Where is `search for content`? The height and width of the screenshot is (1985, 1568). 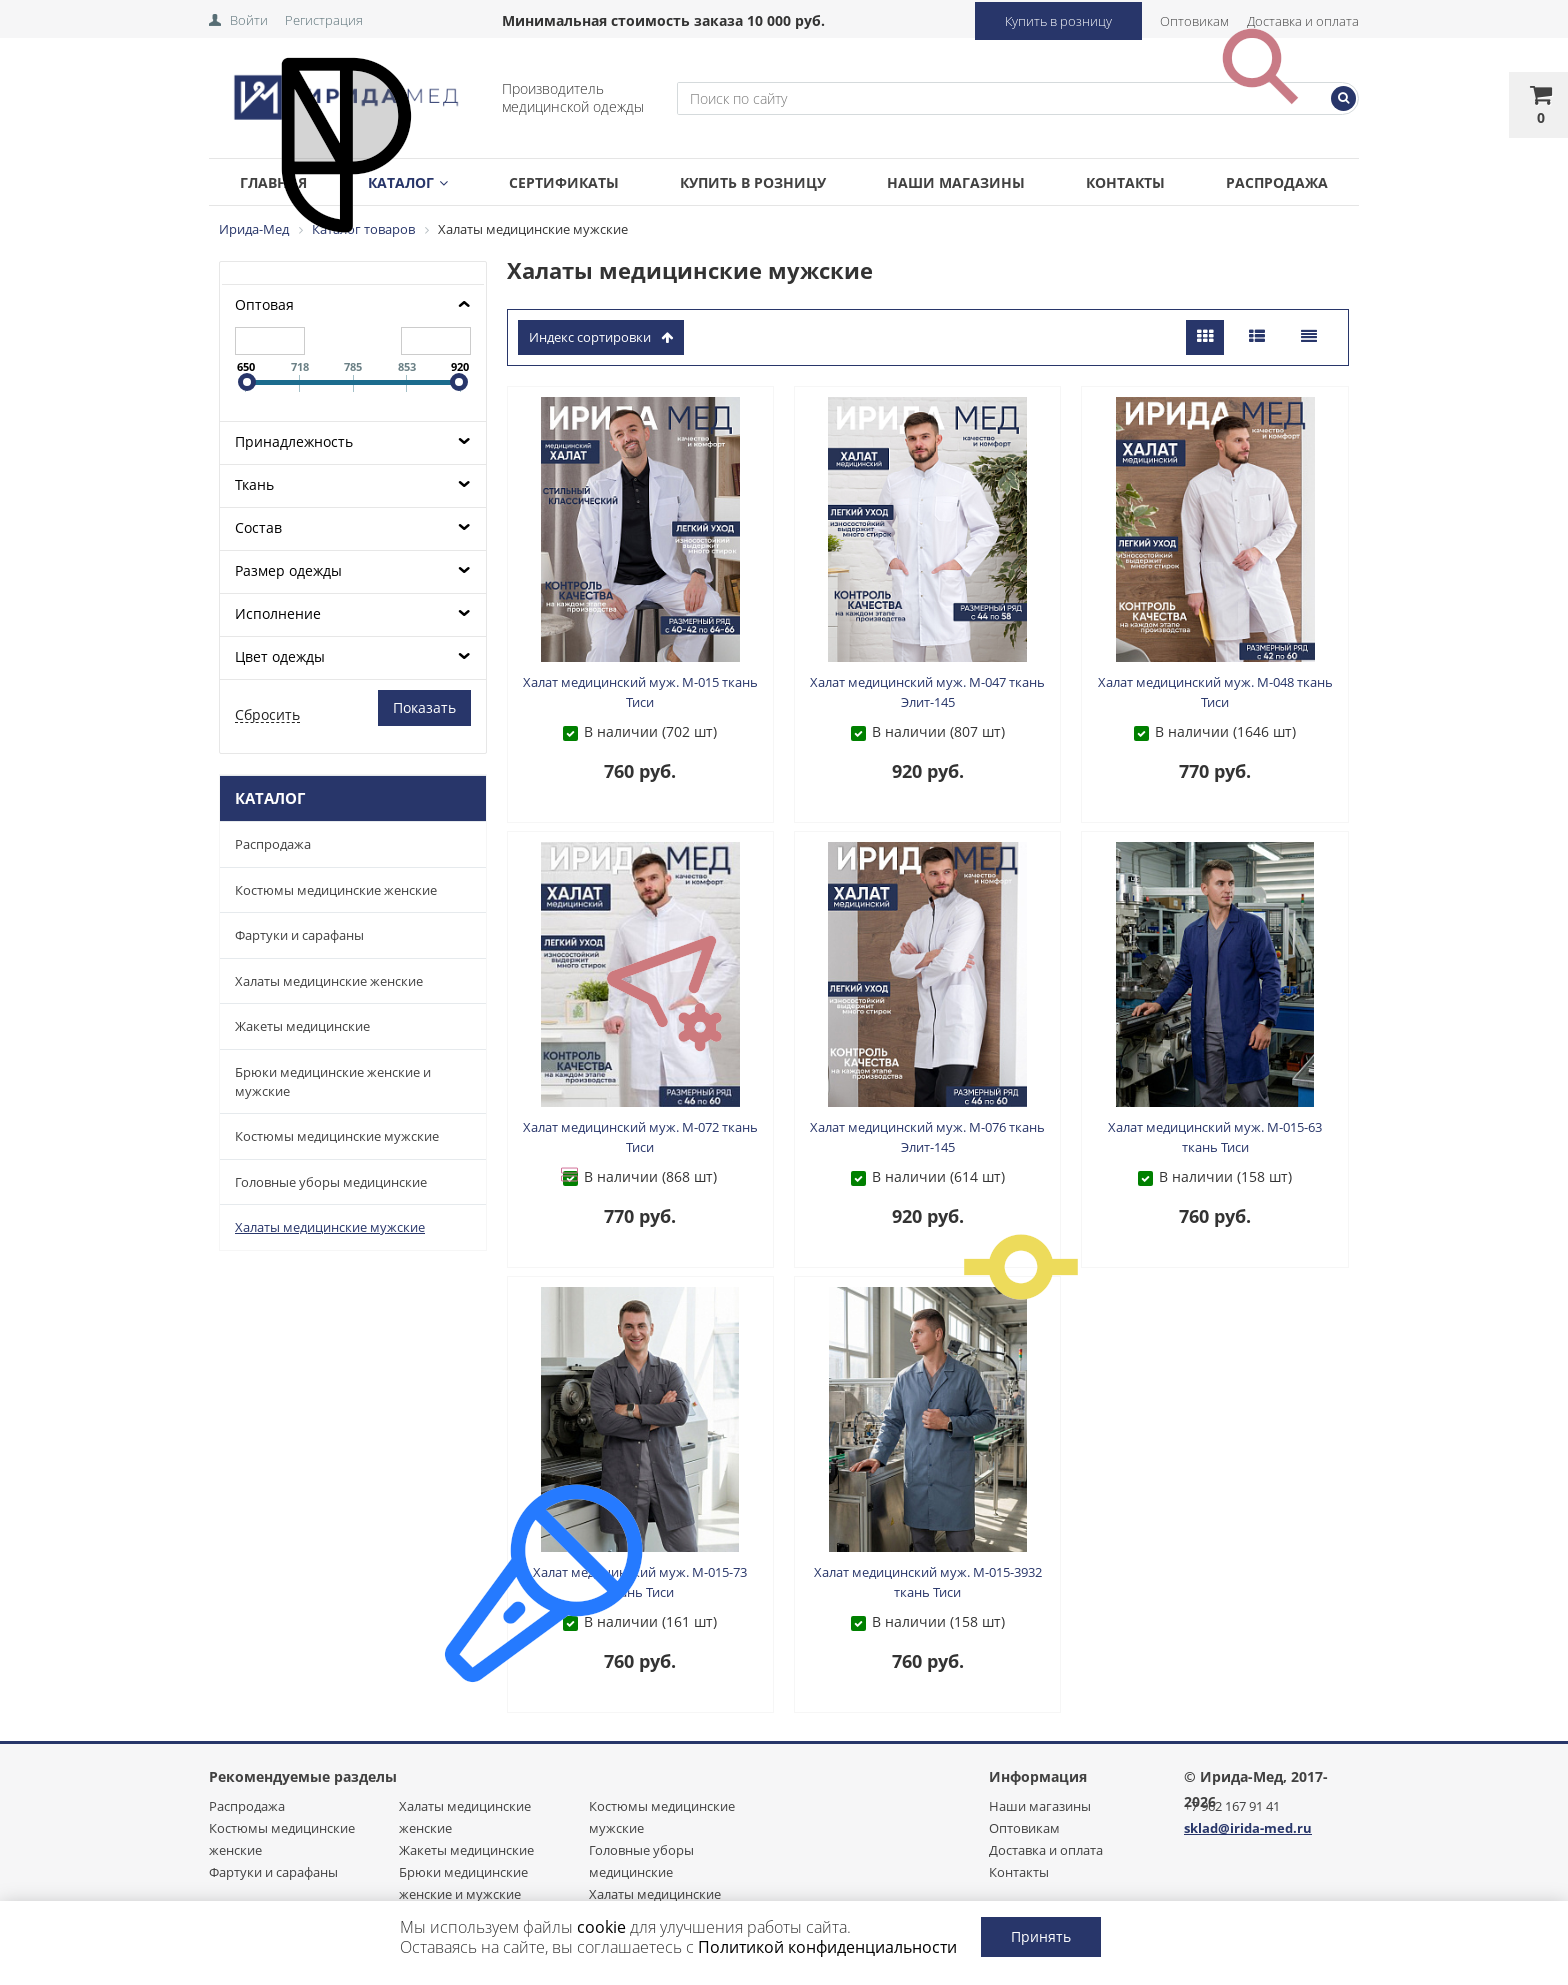
search for content is located at coordinates (1260, 66).